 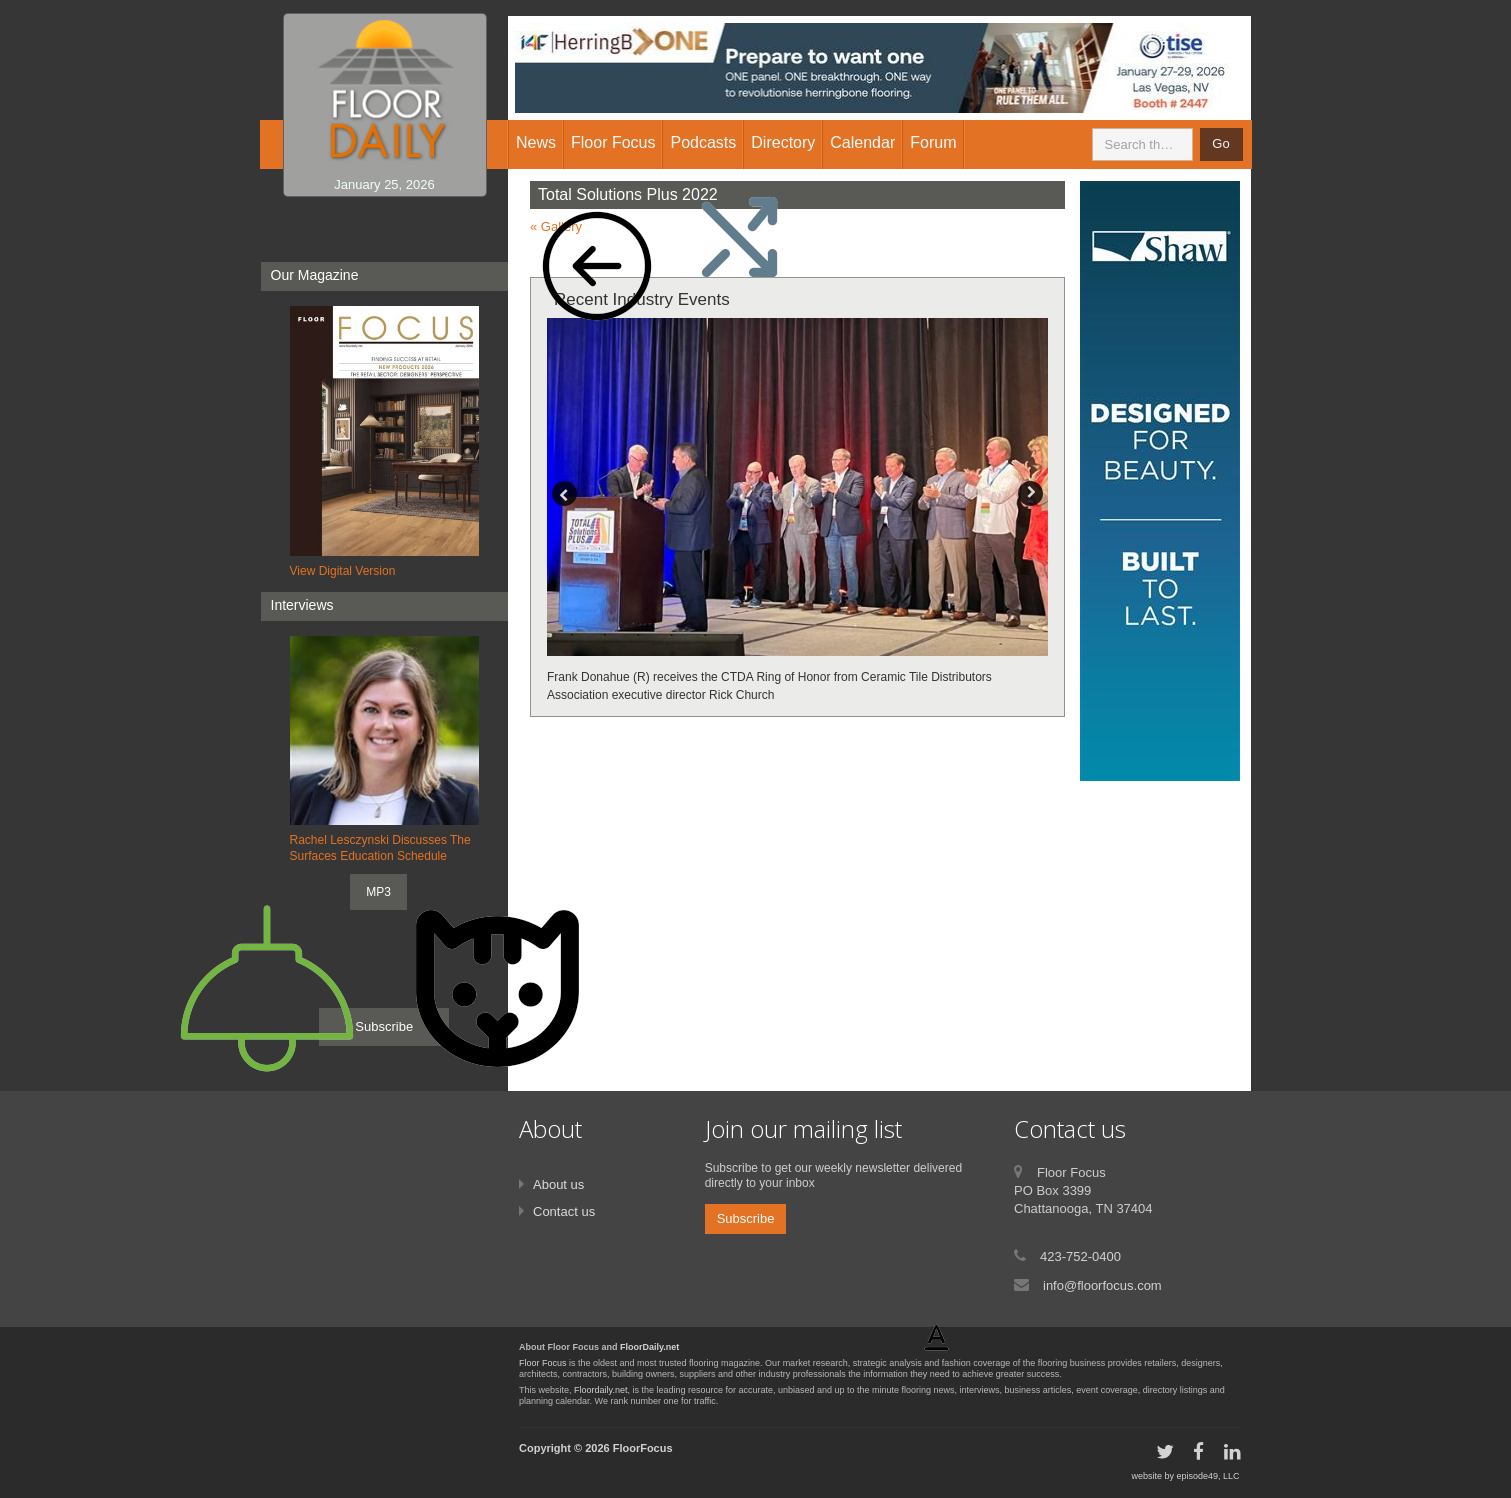 What do you see at coordinates (597, 266) in the screenshot?
I see `go back to the previous screen` at bounding box center [597, 266].